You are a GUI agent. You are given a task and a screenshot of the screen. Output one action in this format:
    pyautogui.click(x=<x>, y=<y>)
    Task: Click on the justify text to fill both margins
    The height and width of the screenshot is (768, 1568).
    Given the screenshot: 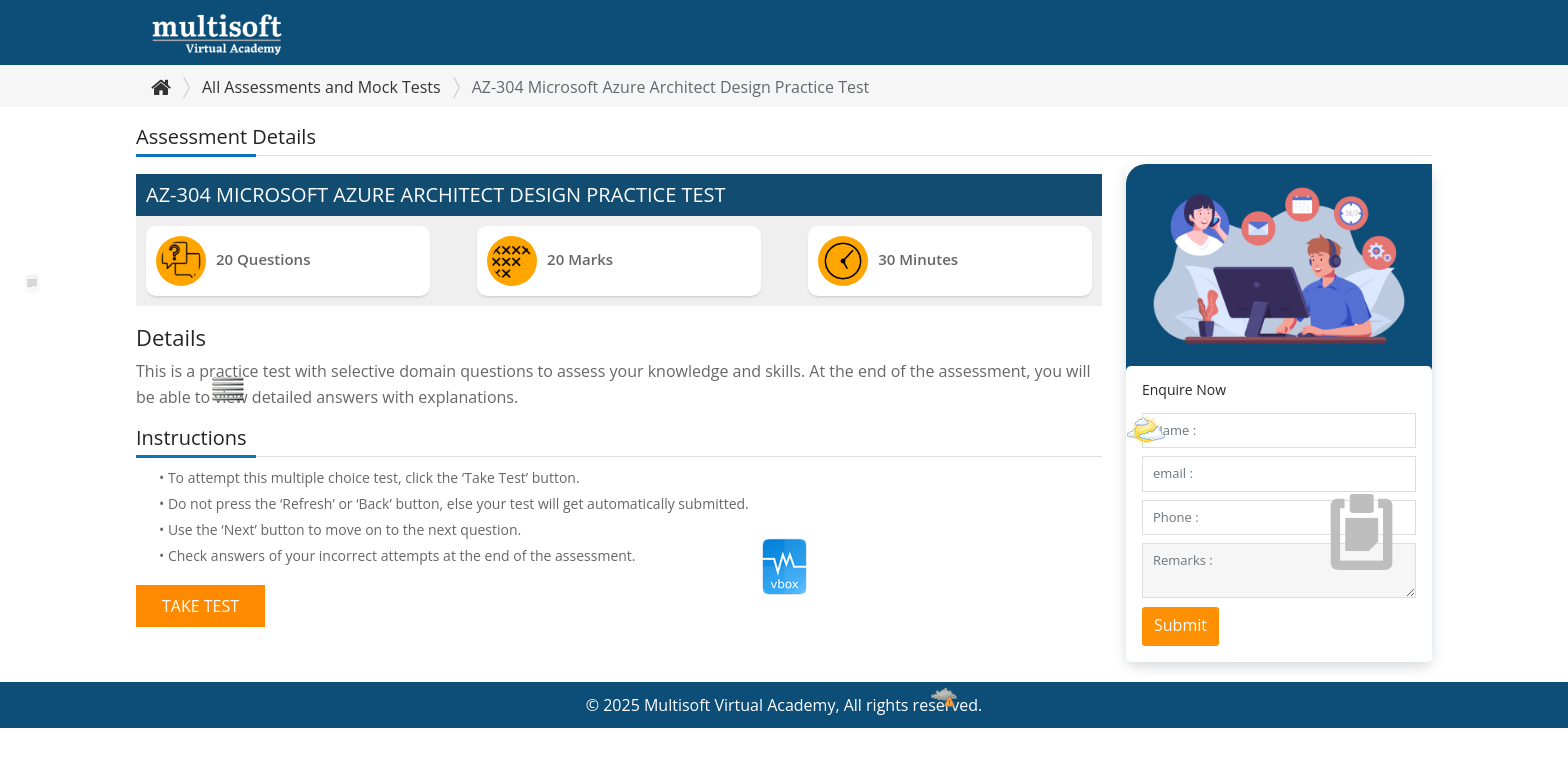 What is the action you would take?
    pyautogui.click(x=228, y=389)
    